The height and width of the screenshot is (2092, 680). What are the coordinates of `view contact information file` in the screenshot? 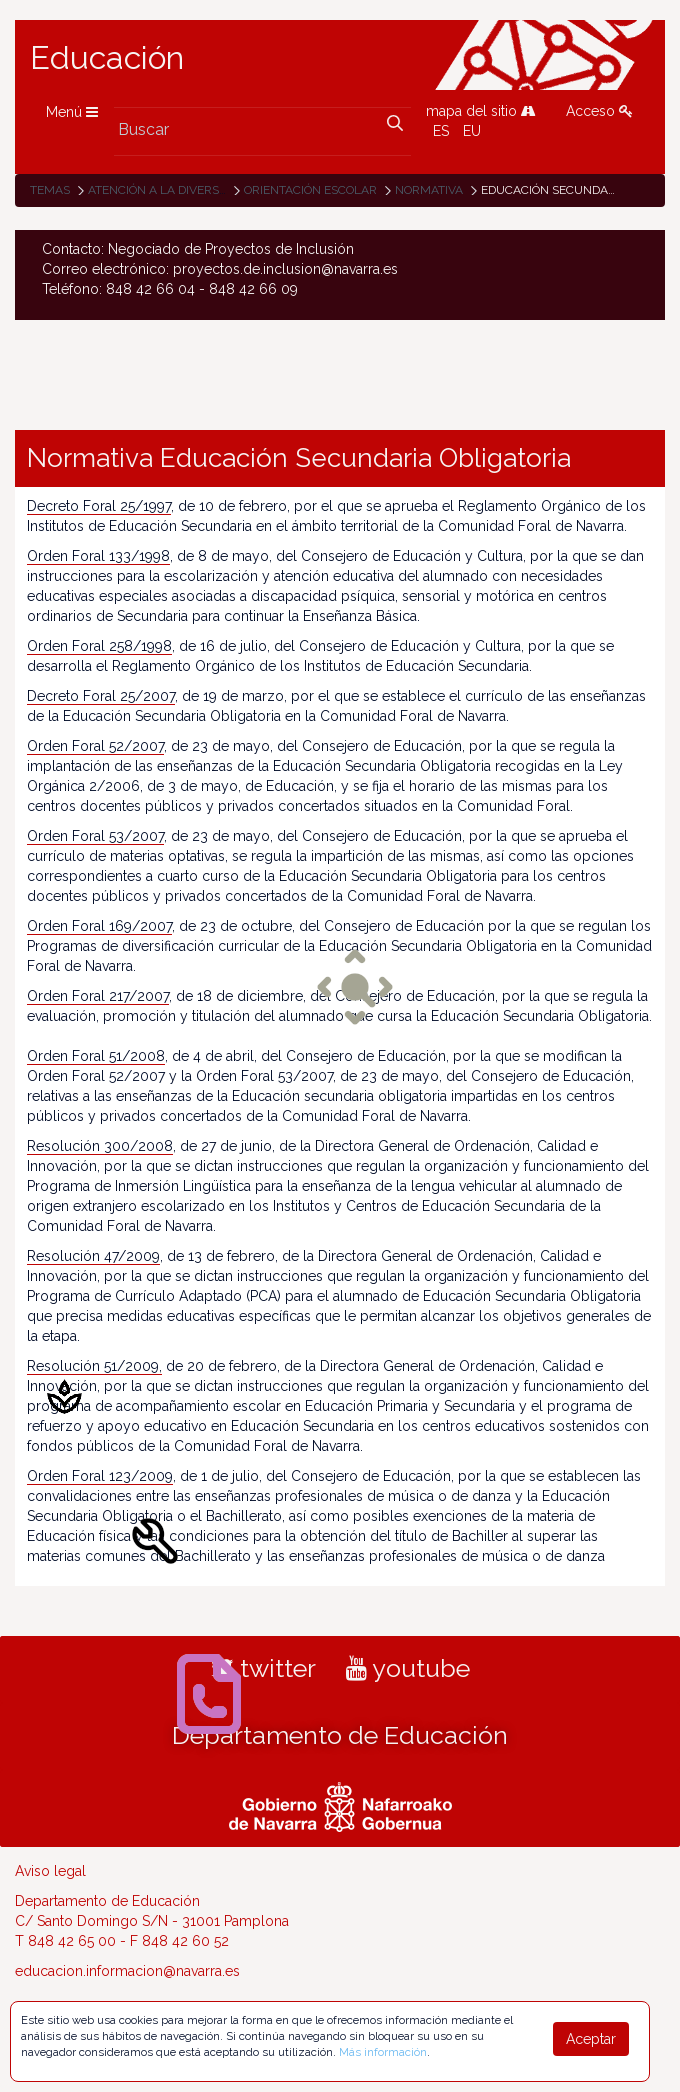 It's located at (209, 1694).